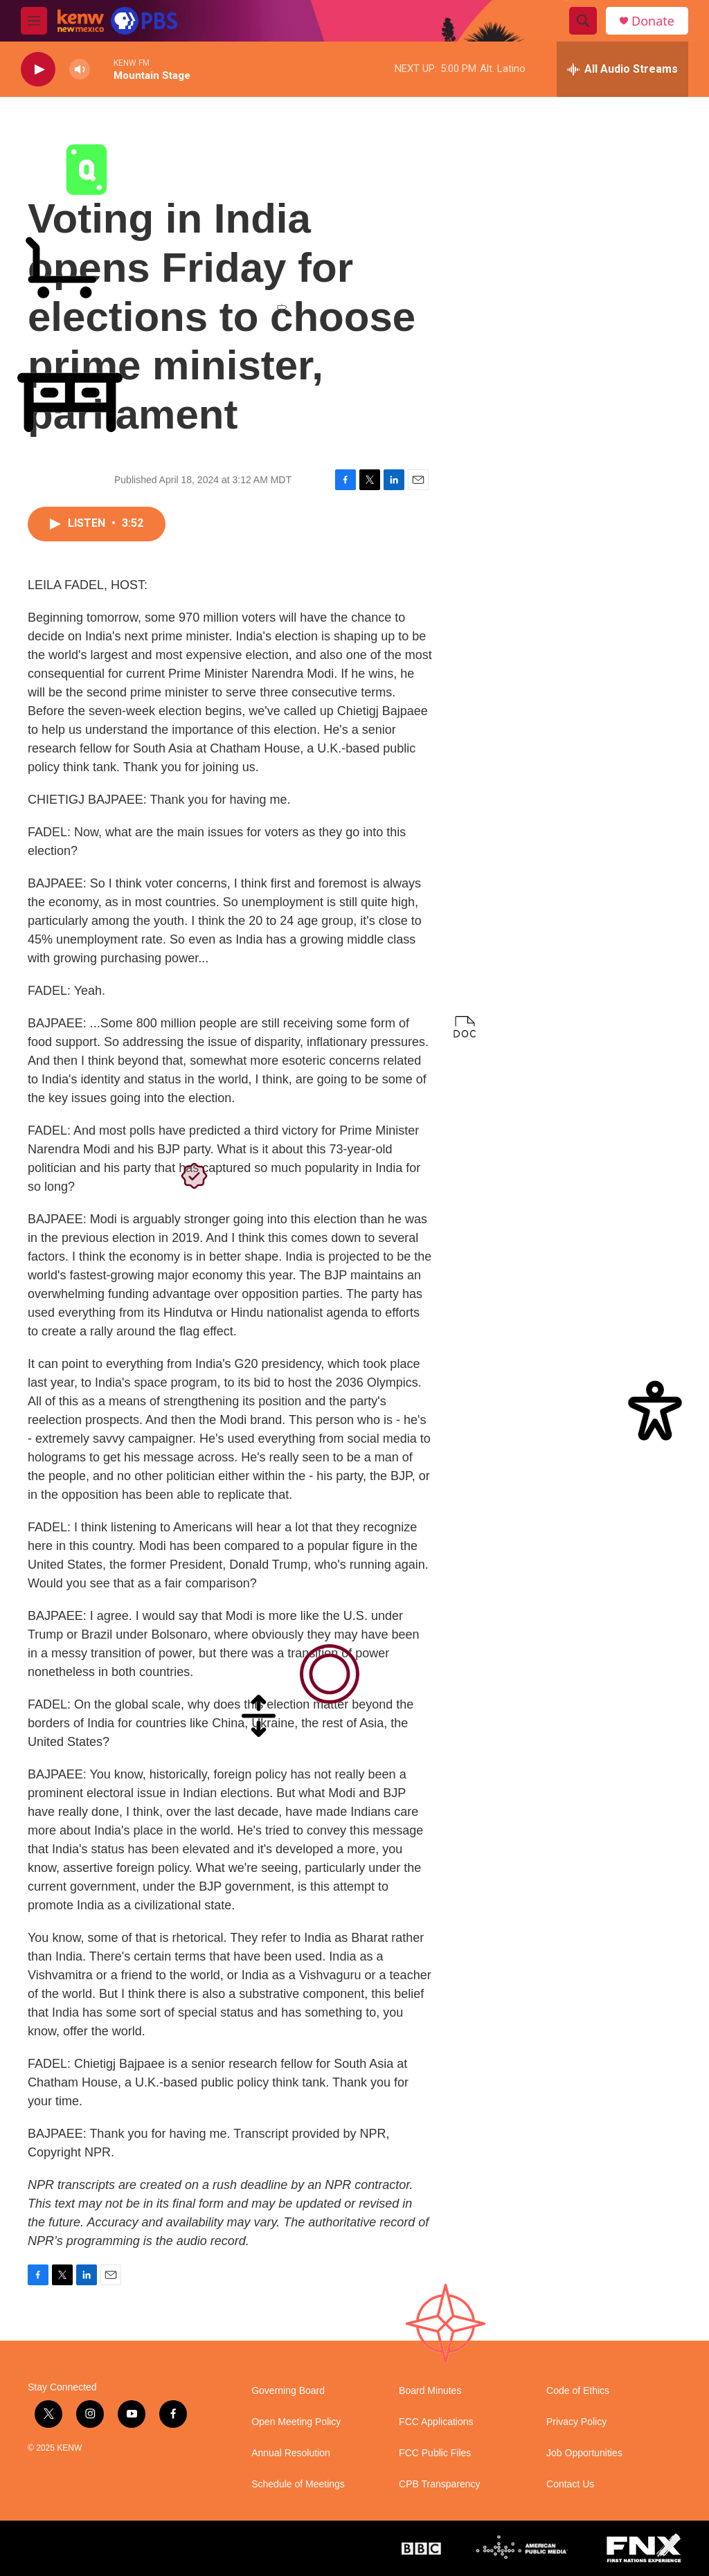 The image size is (709, 2576). Describe the element at coordinates (330, 1674) in the screenshot. I see `start recording audio or video` at that location.